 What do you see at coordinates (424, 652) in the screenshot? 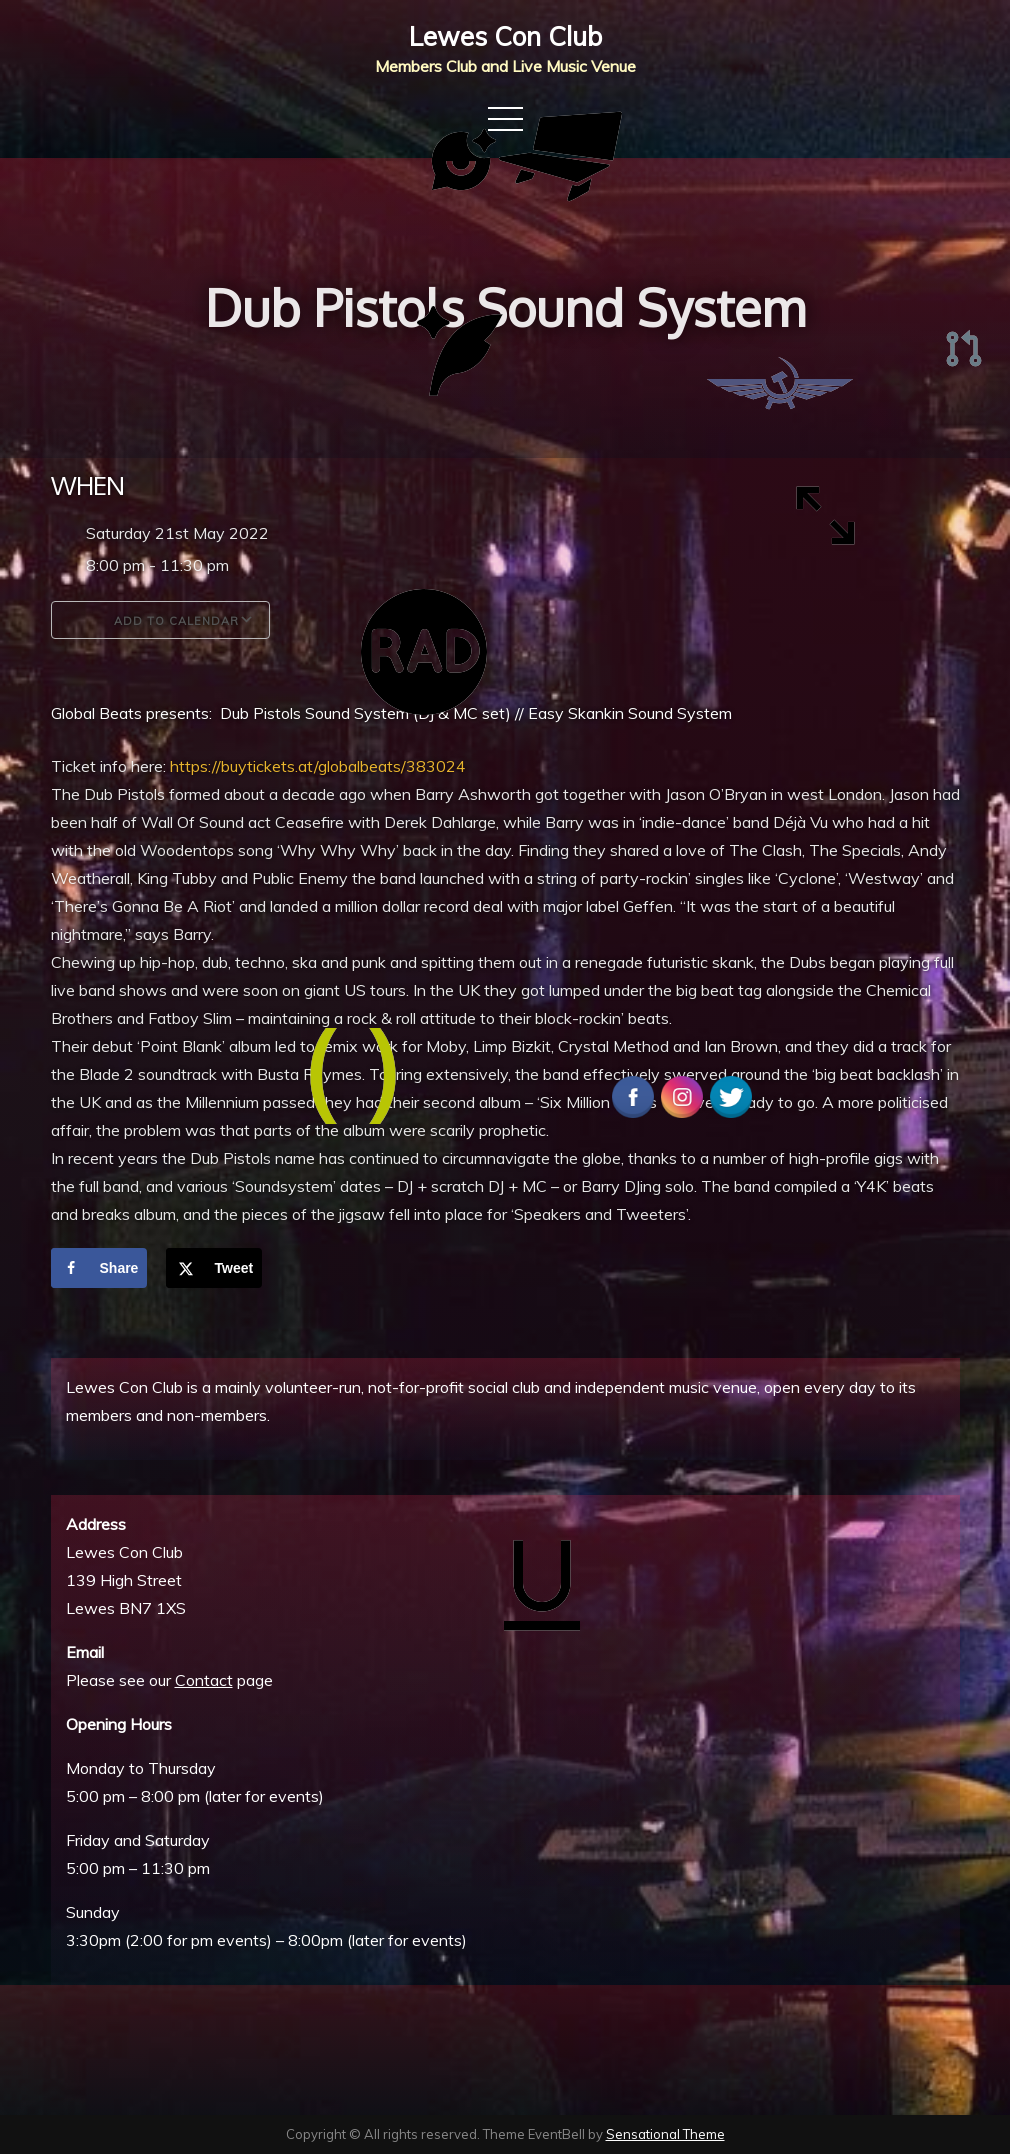
I see `launch RAD Studio application` at bounding box center [424, 652].